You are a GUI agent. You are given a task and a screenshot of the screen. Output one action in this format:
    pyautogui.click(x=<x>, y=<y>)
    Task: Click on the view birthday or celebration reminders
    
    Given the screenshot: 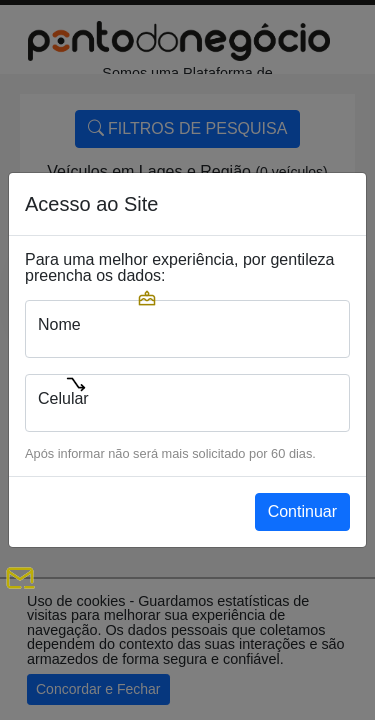 What is the action you would take?
    pyautogui.click(x=147, y=298)
    